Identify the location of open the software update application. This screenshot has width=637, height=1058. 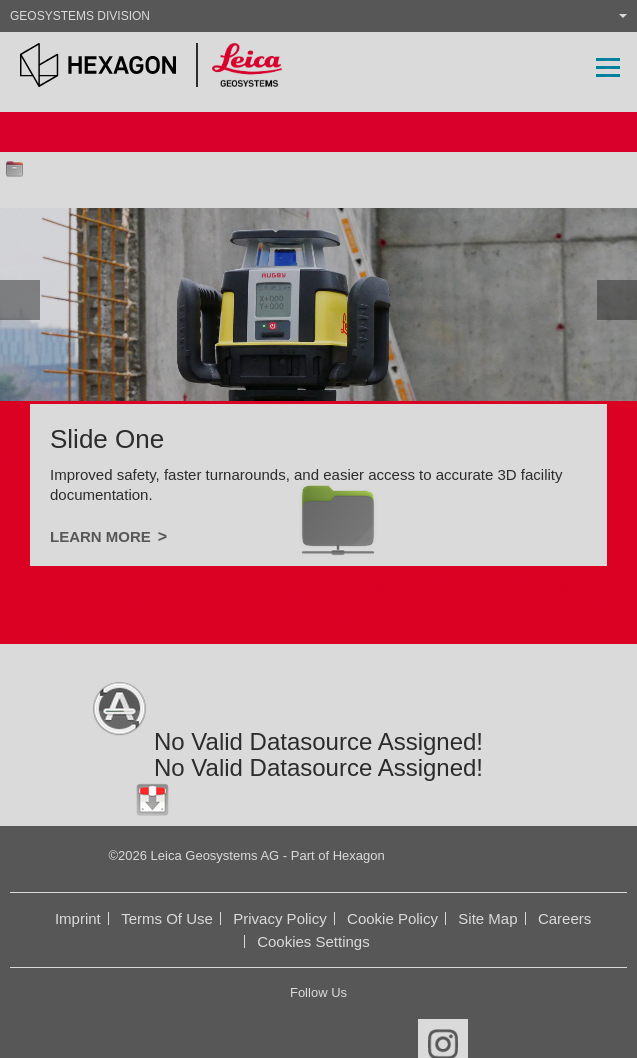
(119, 708).